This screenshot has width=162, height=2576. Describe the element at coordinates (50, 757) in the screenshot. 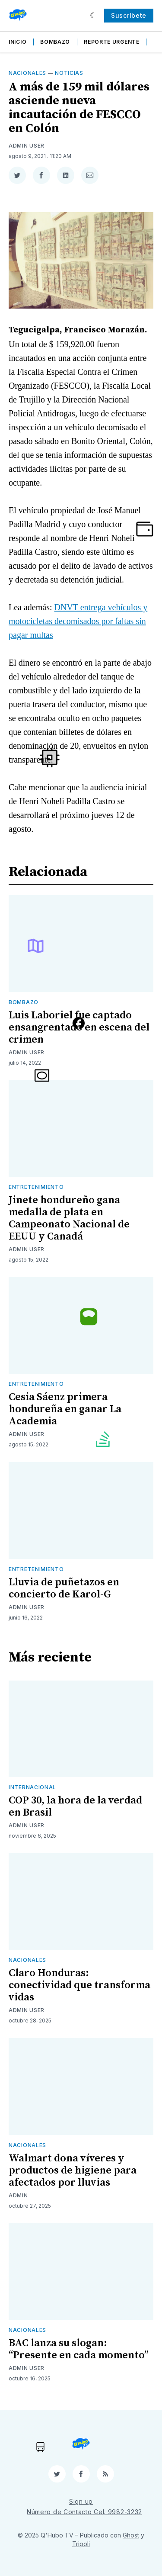

I see `view processor or system performance` at that location.